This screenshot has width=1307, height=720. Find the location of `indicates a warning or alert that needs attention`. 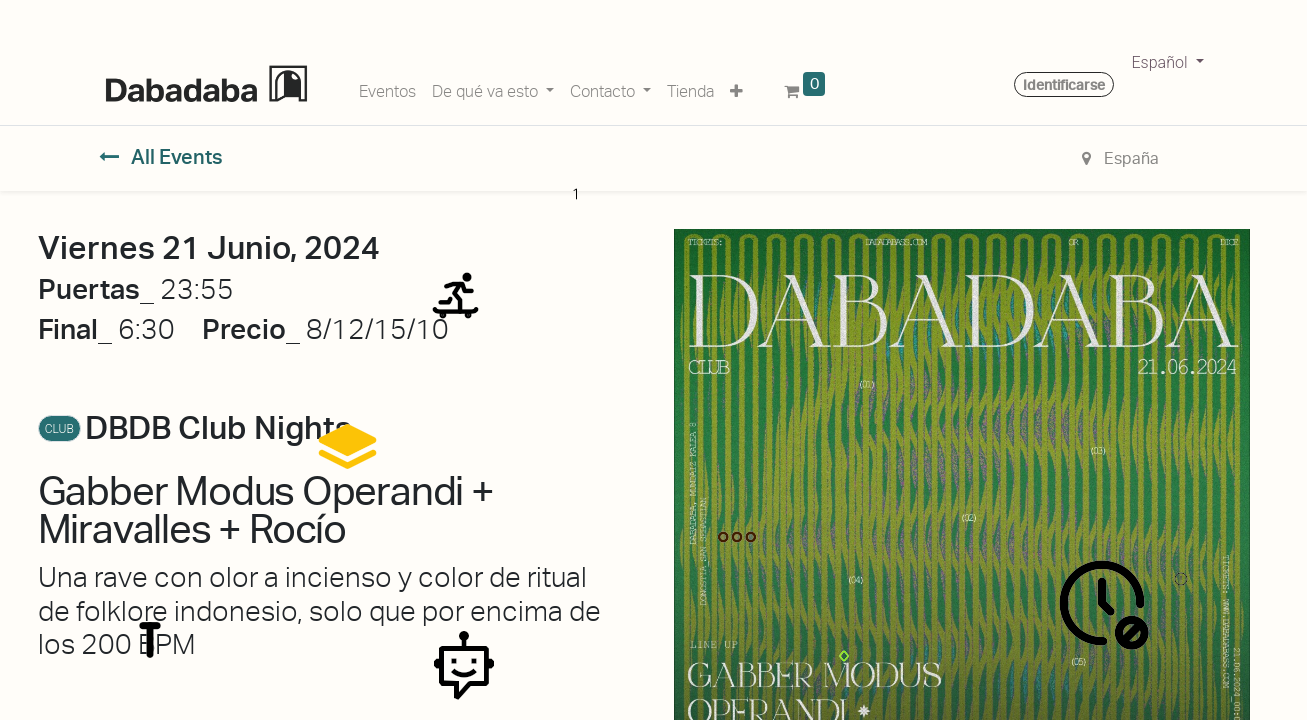

indicates a warning or alert that needs attention is located at coordinates (1181, 579).